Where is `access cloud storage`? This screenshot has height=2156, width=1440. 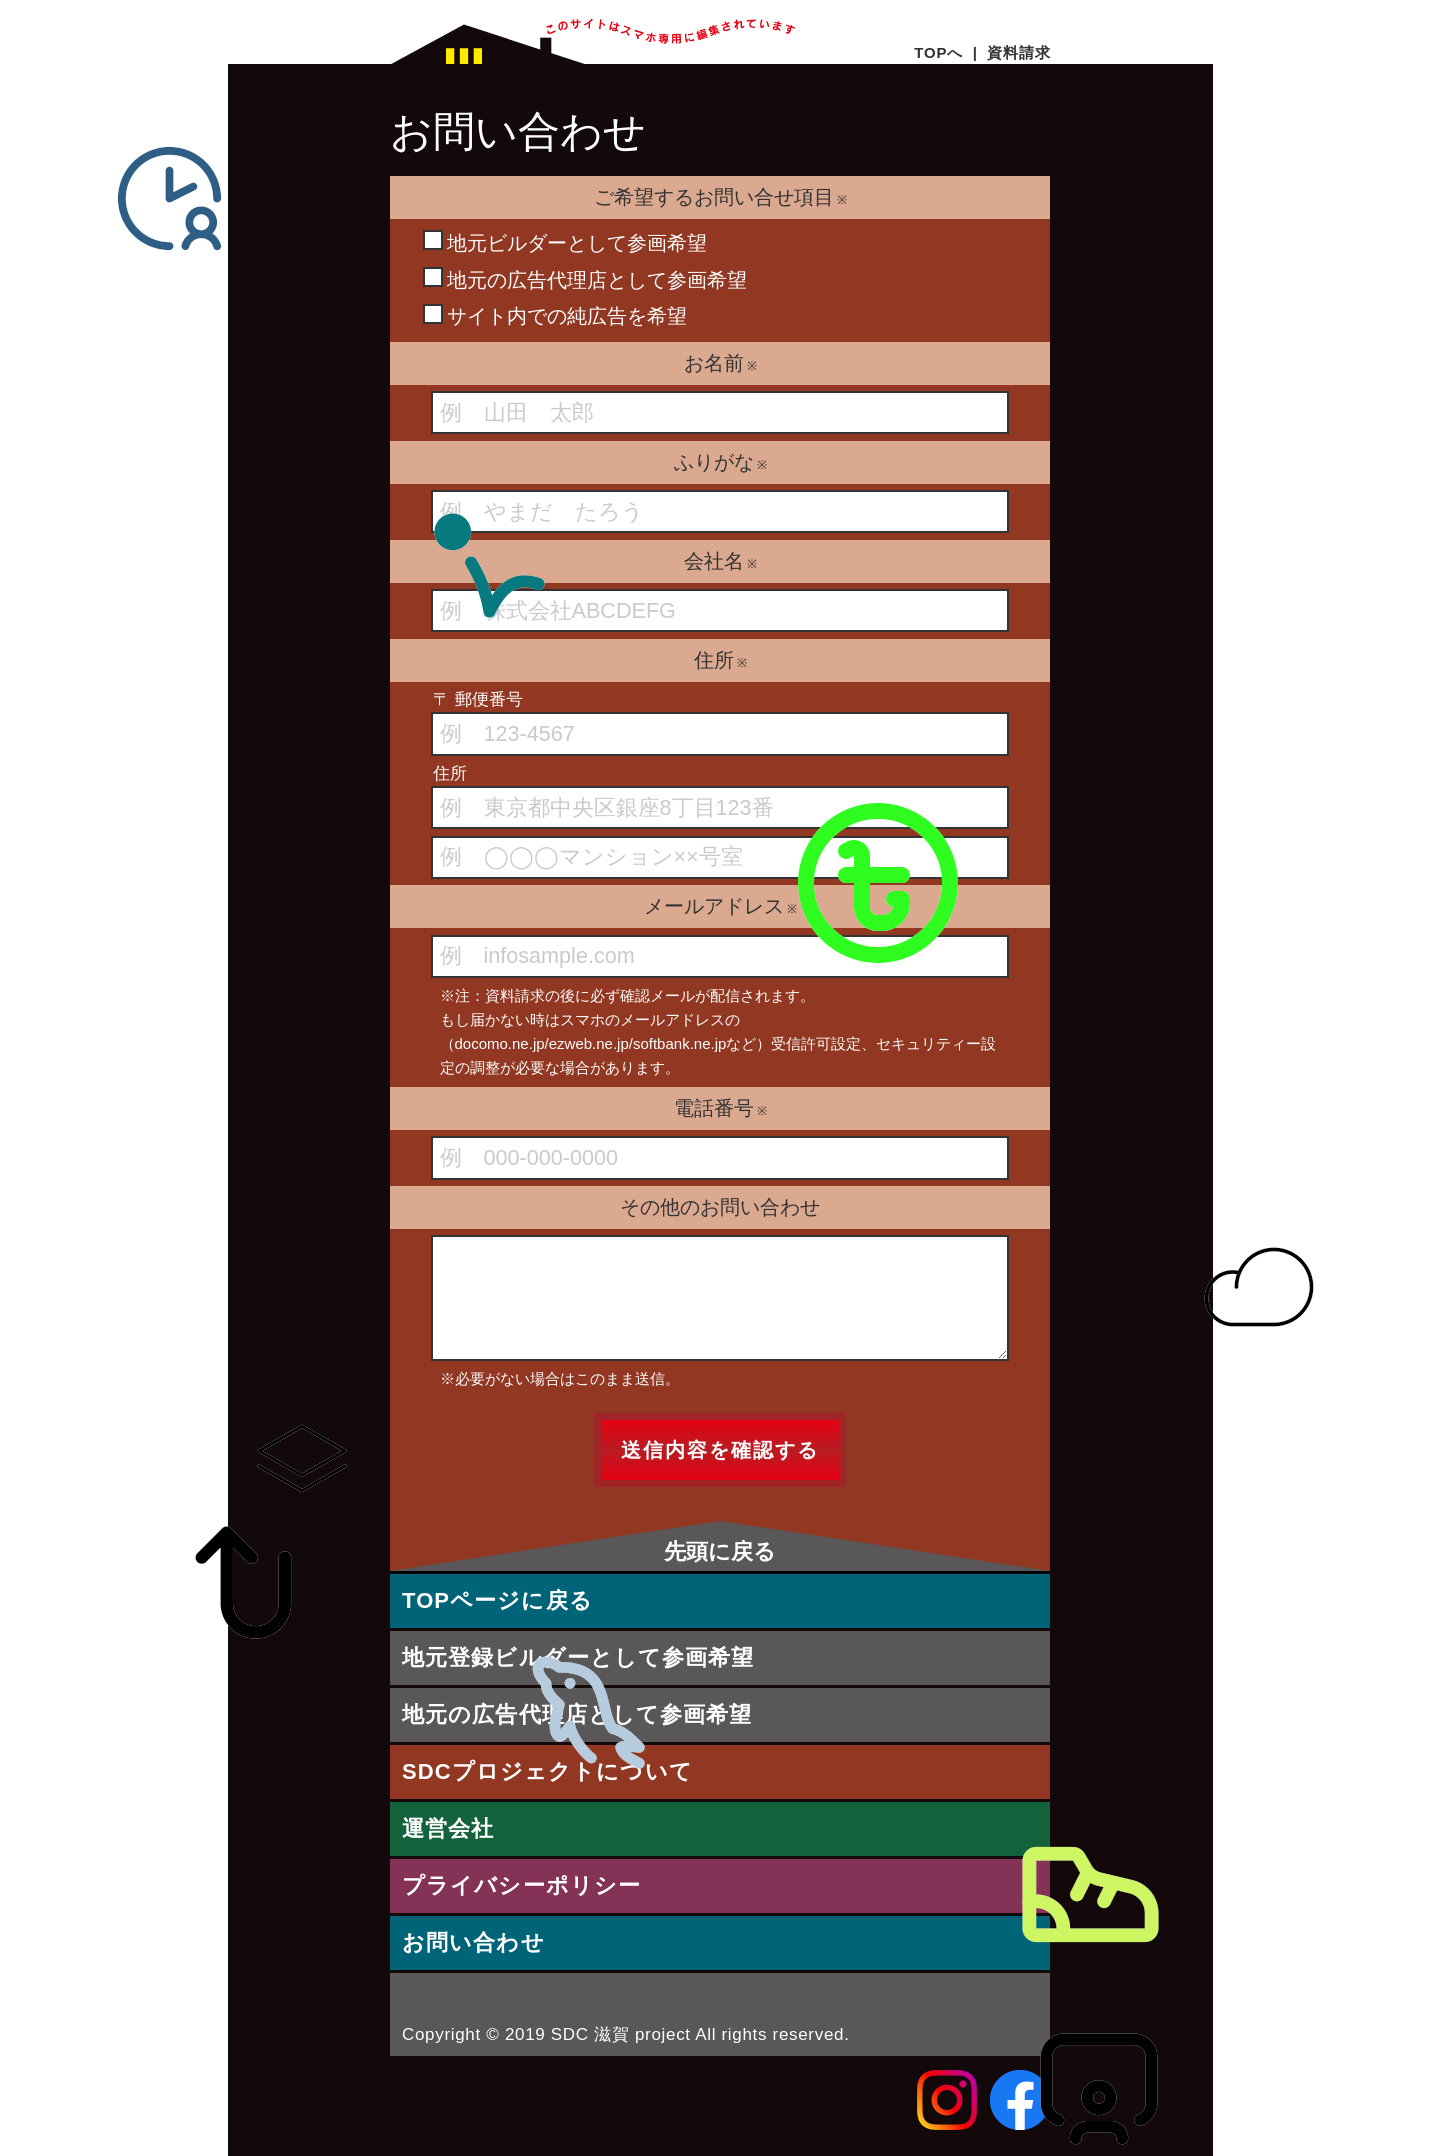
access cloud storage is located at coordinates (1259, 1287).